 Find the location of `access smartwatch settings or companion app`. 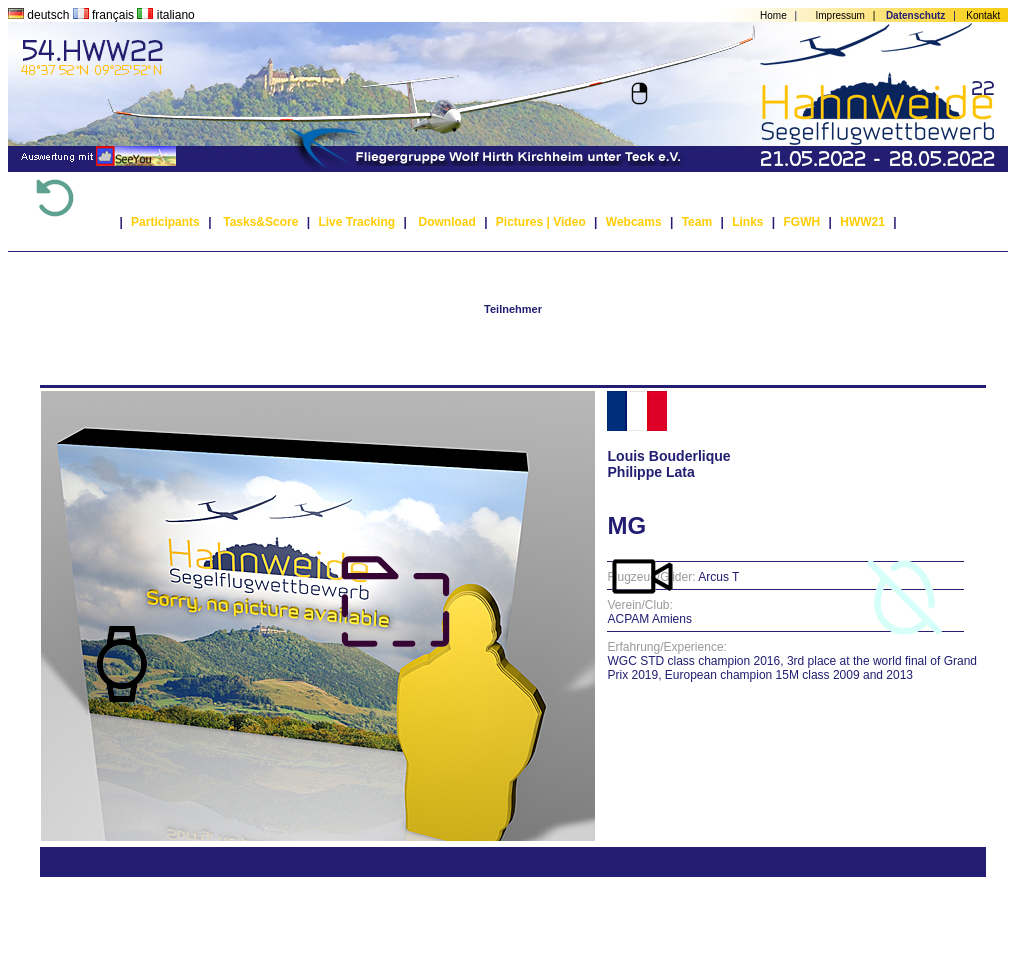

access smartwatch settings or companion app is located at coordinates (122, 664).